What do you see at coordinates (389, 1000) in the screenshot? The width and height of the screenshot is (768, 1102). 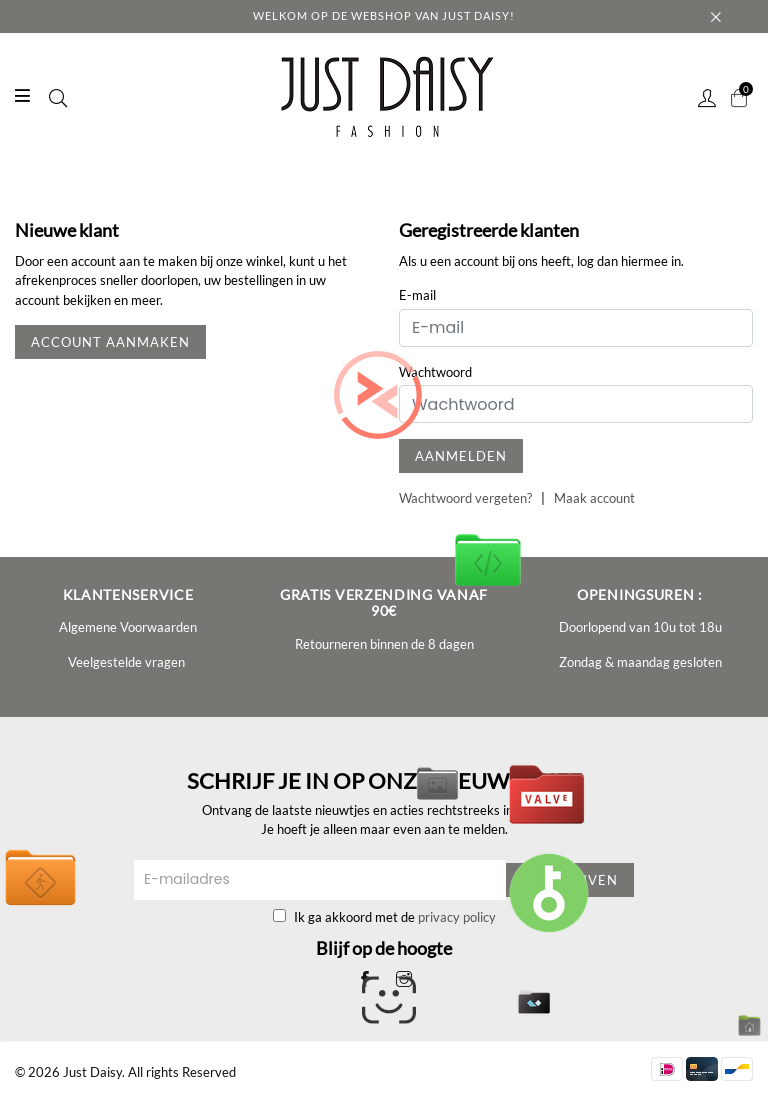 I see `face recognition authentication` at bounding box center [389, 1000].